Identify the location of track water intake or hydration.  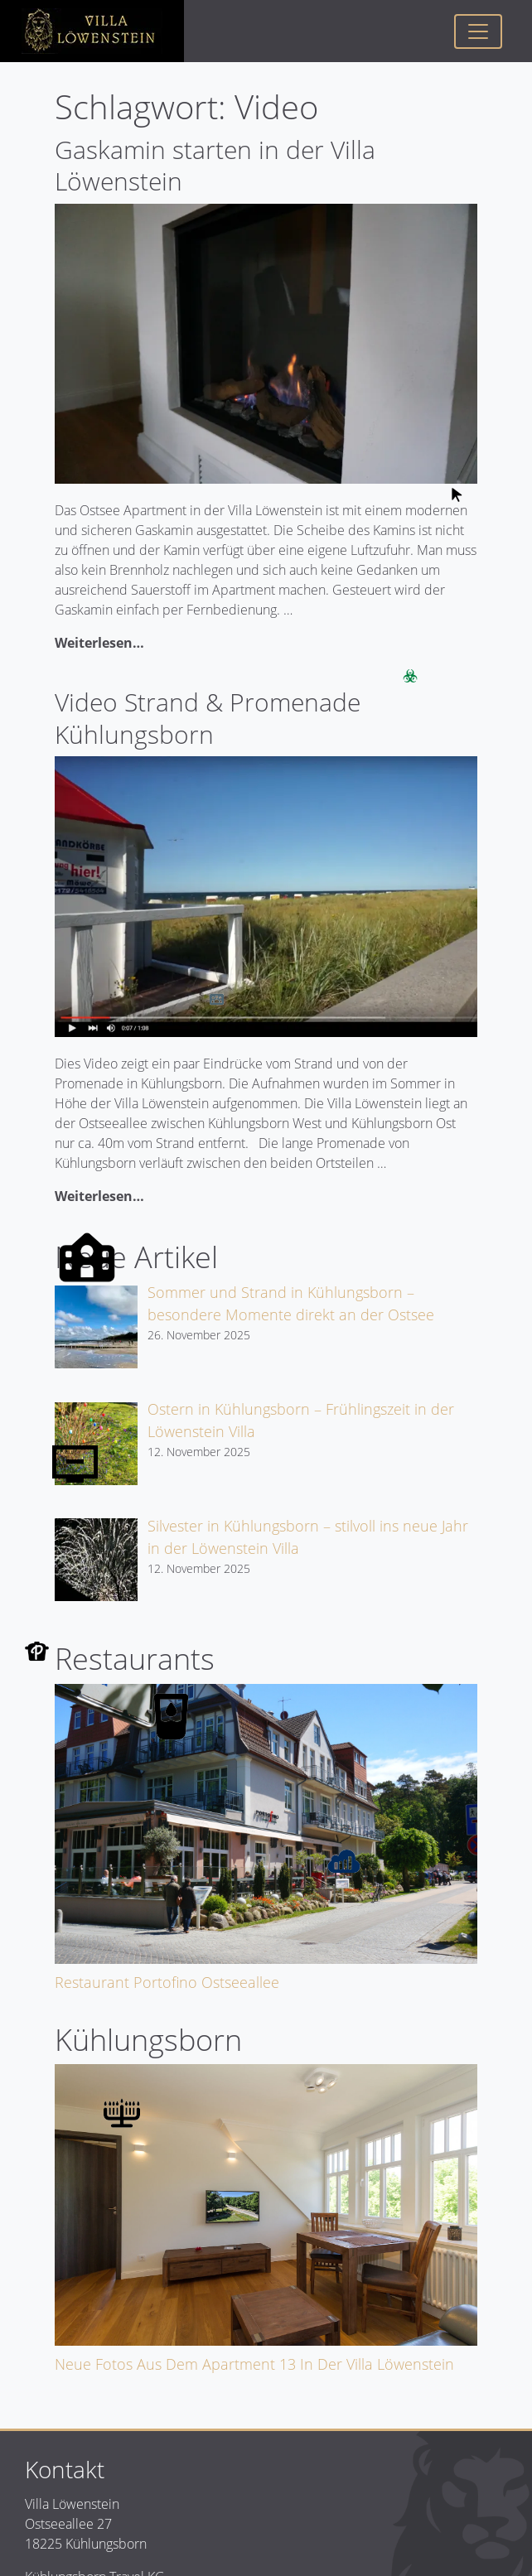
(171, 1716).